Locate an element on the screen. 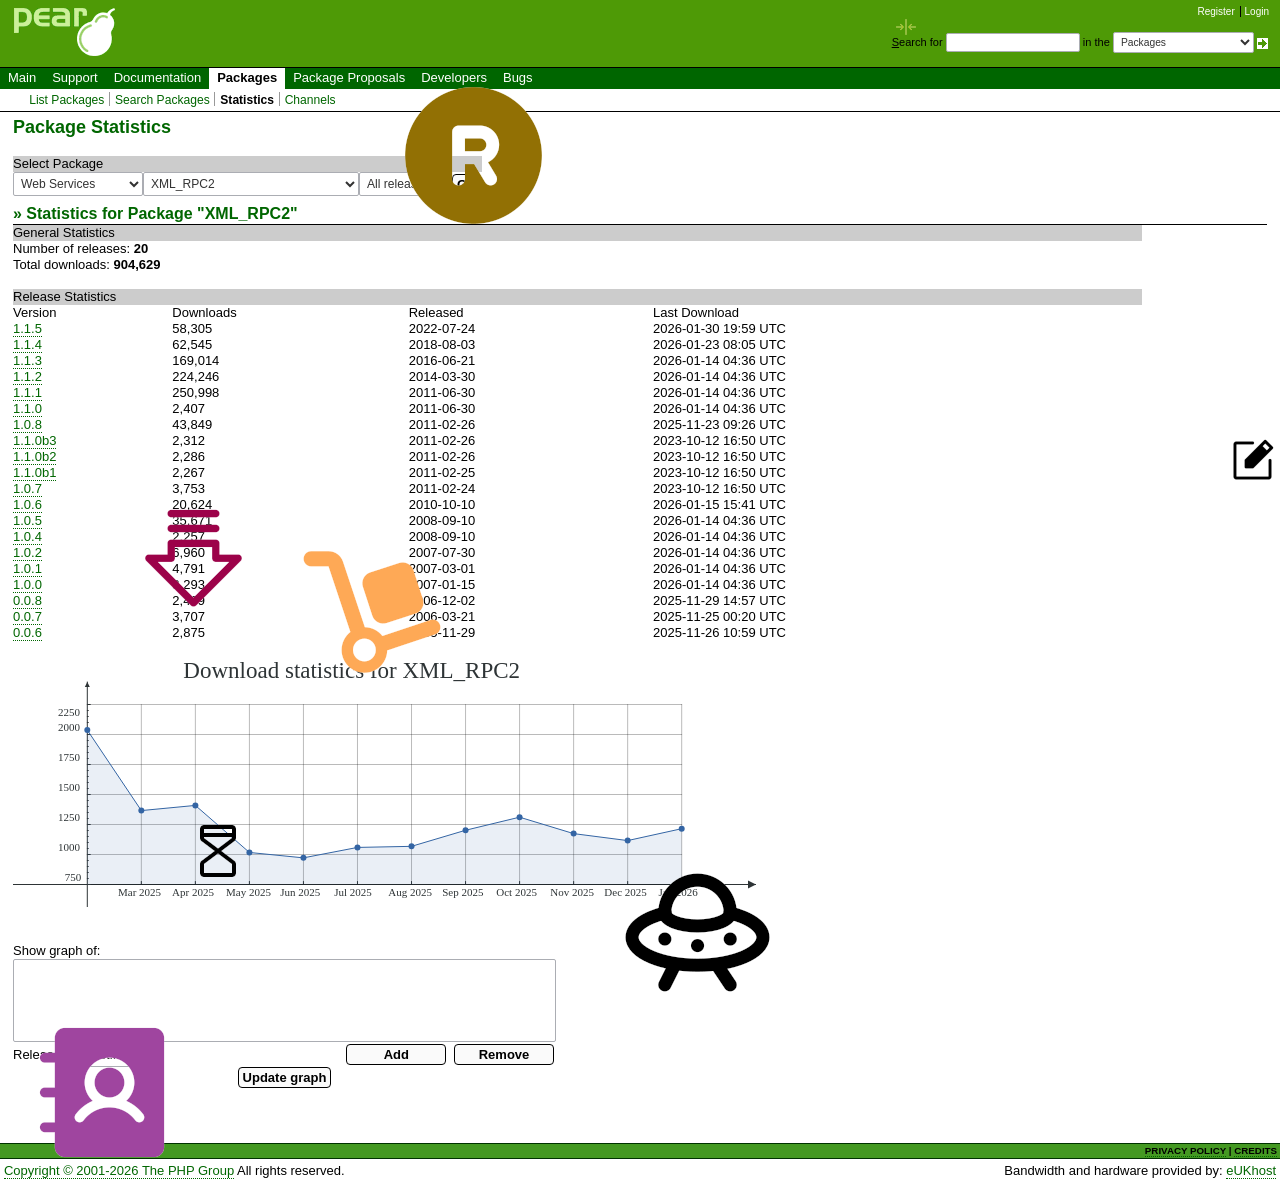 The image size is (1280, 1183). access shipping or delivery options is located at coordinates (372, 612).